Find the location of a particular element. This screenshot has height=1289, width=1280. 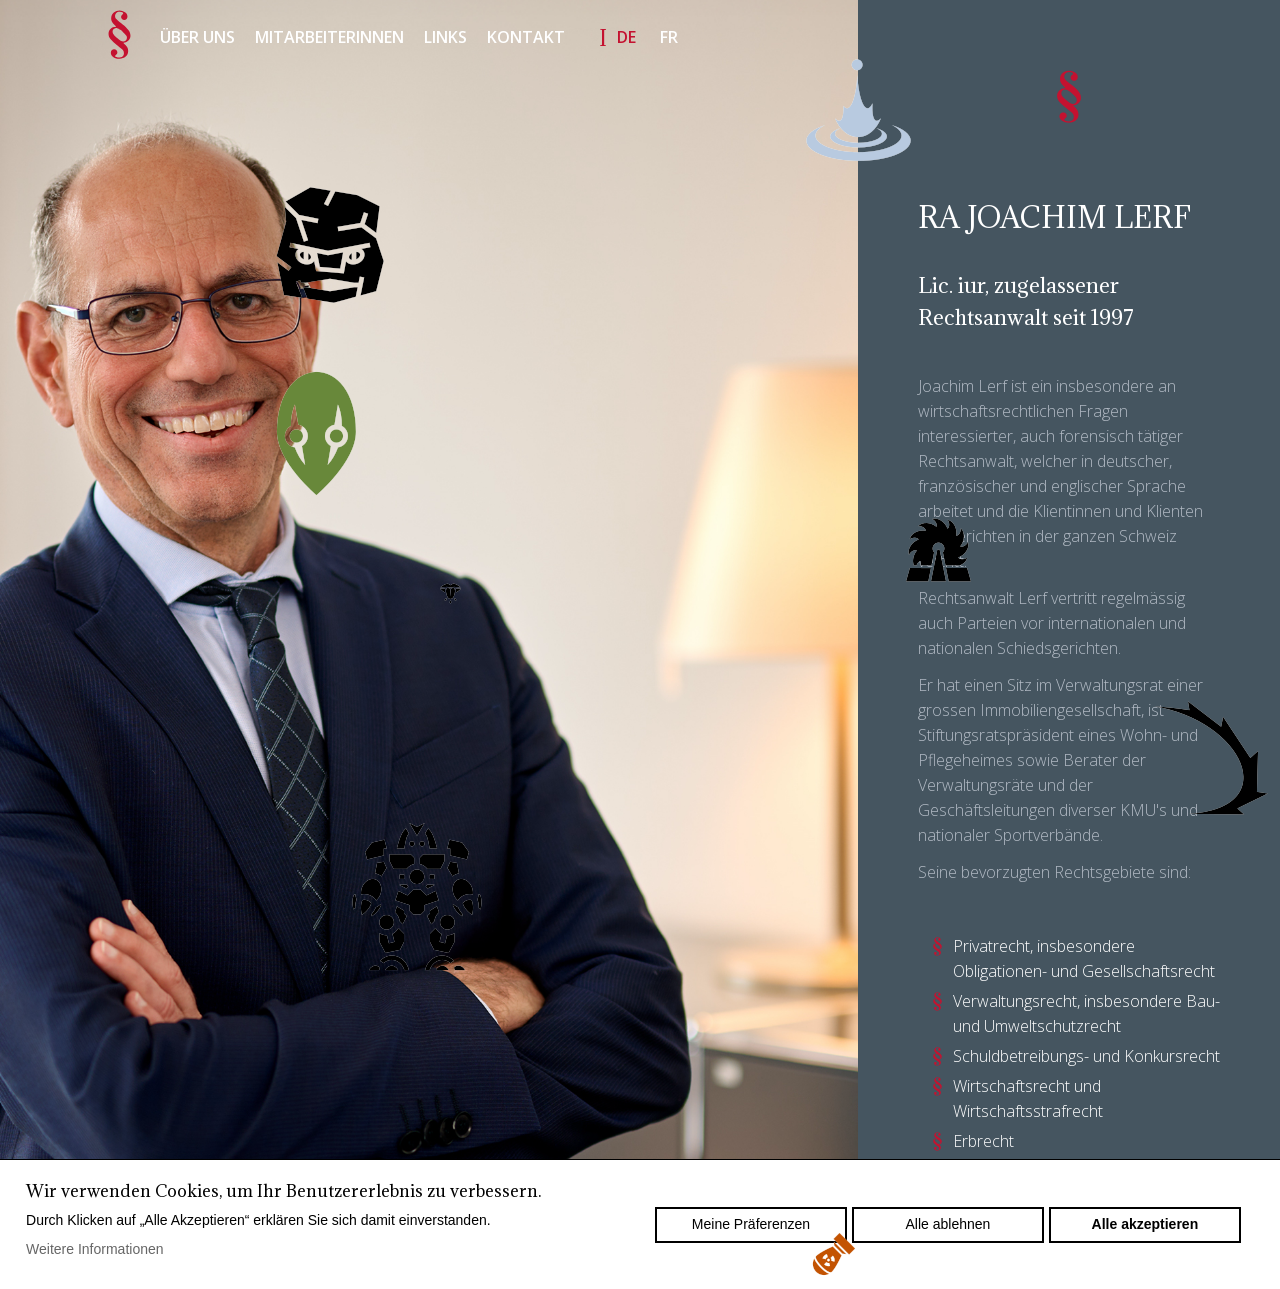

indicates water or liquid effect in gameplay is located at coordinates (859, 112).